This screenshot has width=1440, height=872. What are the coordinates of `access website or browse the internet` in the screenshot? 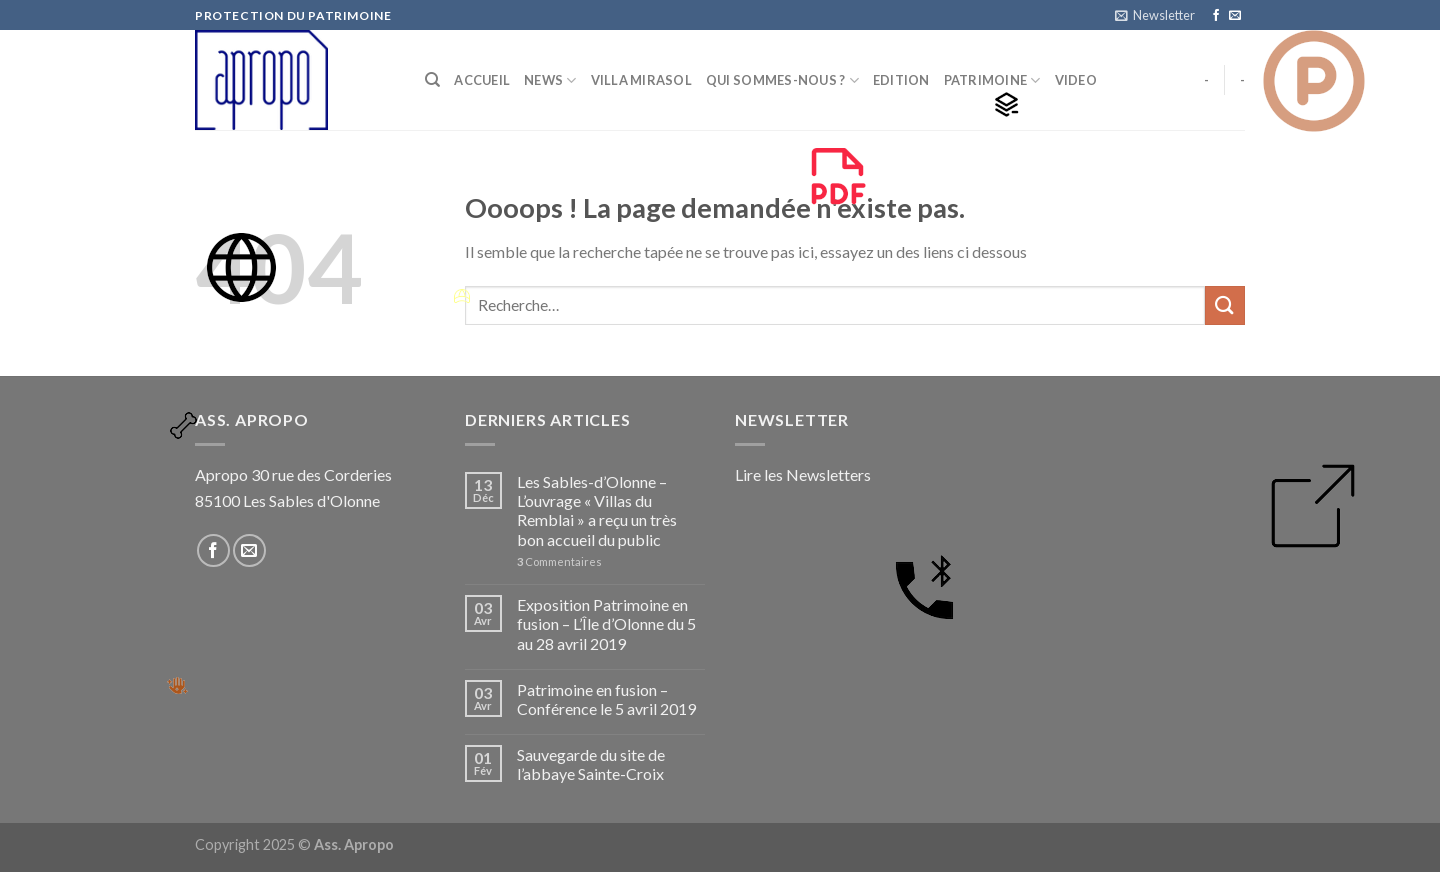 It's located at (241, 267).